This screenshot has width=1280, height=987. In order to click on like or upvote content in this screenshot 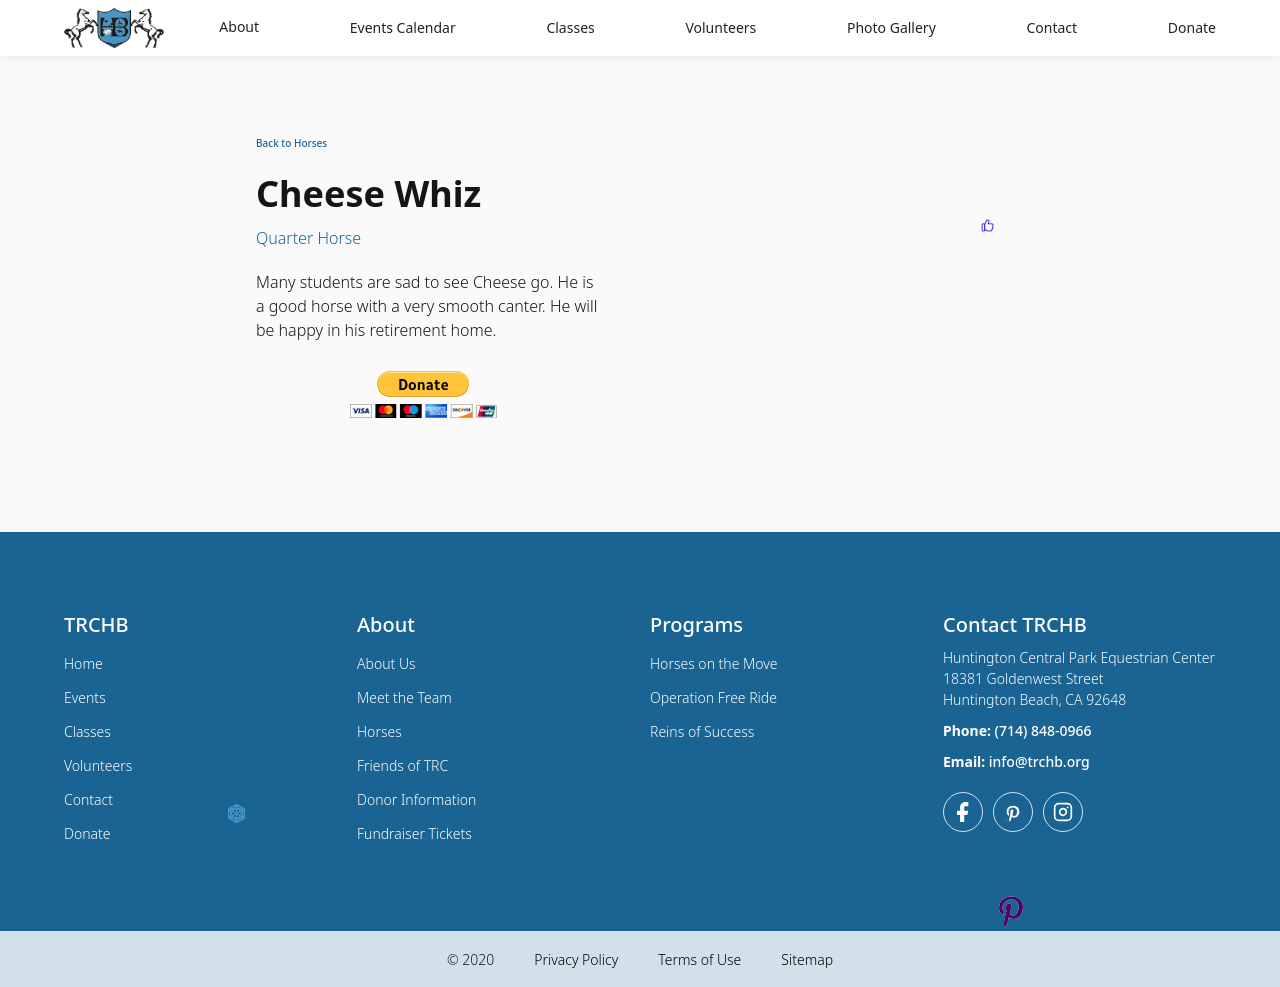, I will do `click(988, 226)`.